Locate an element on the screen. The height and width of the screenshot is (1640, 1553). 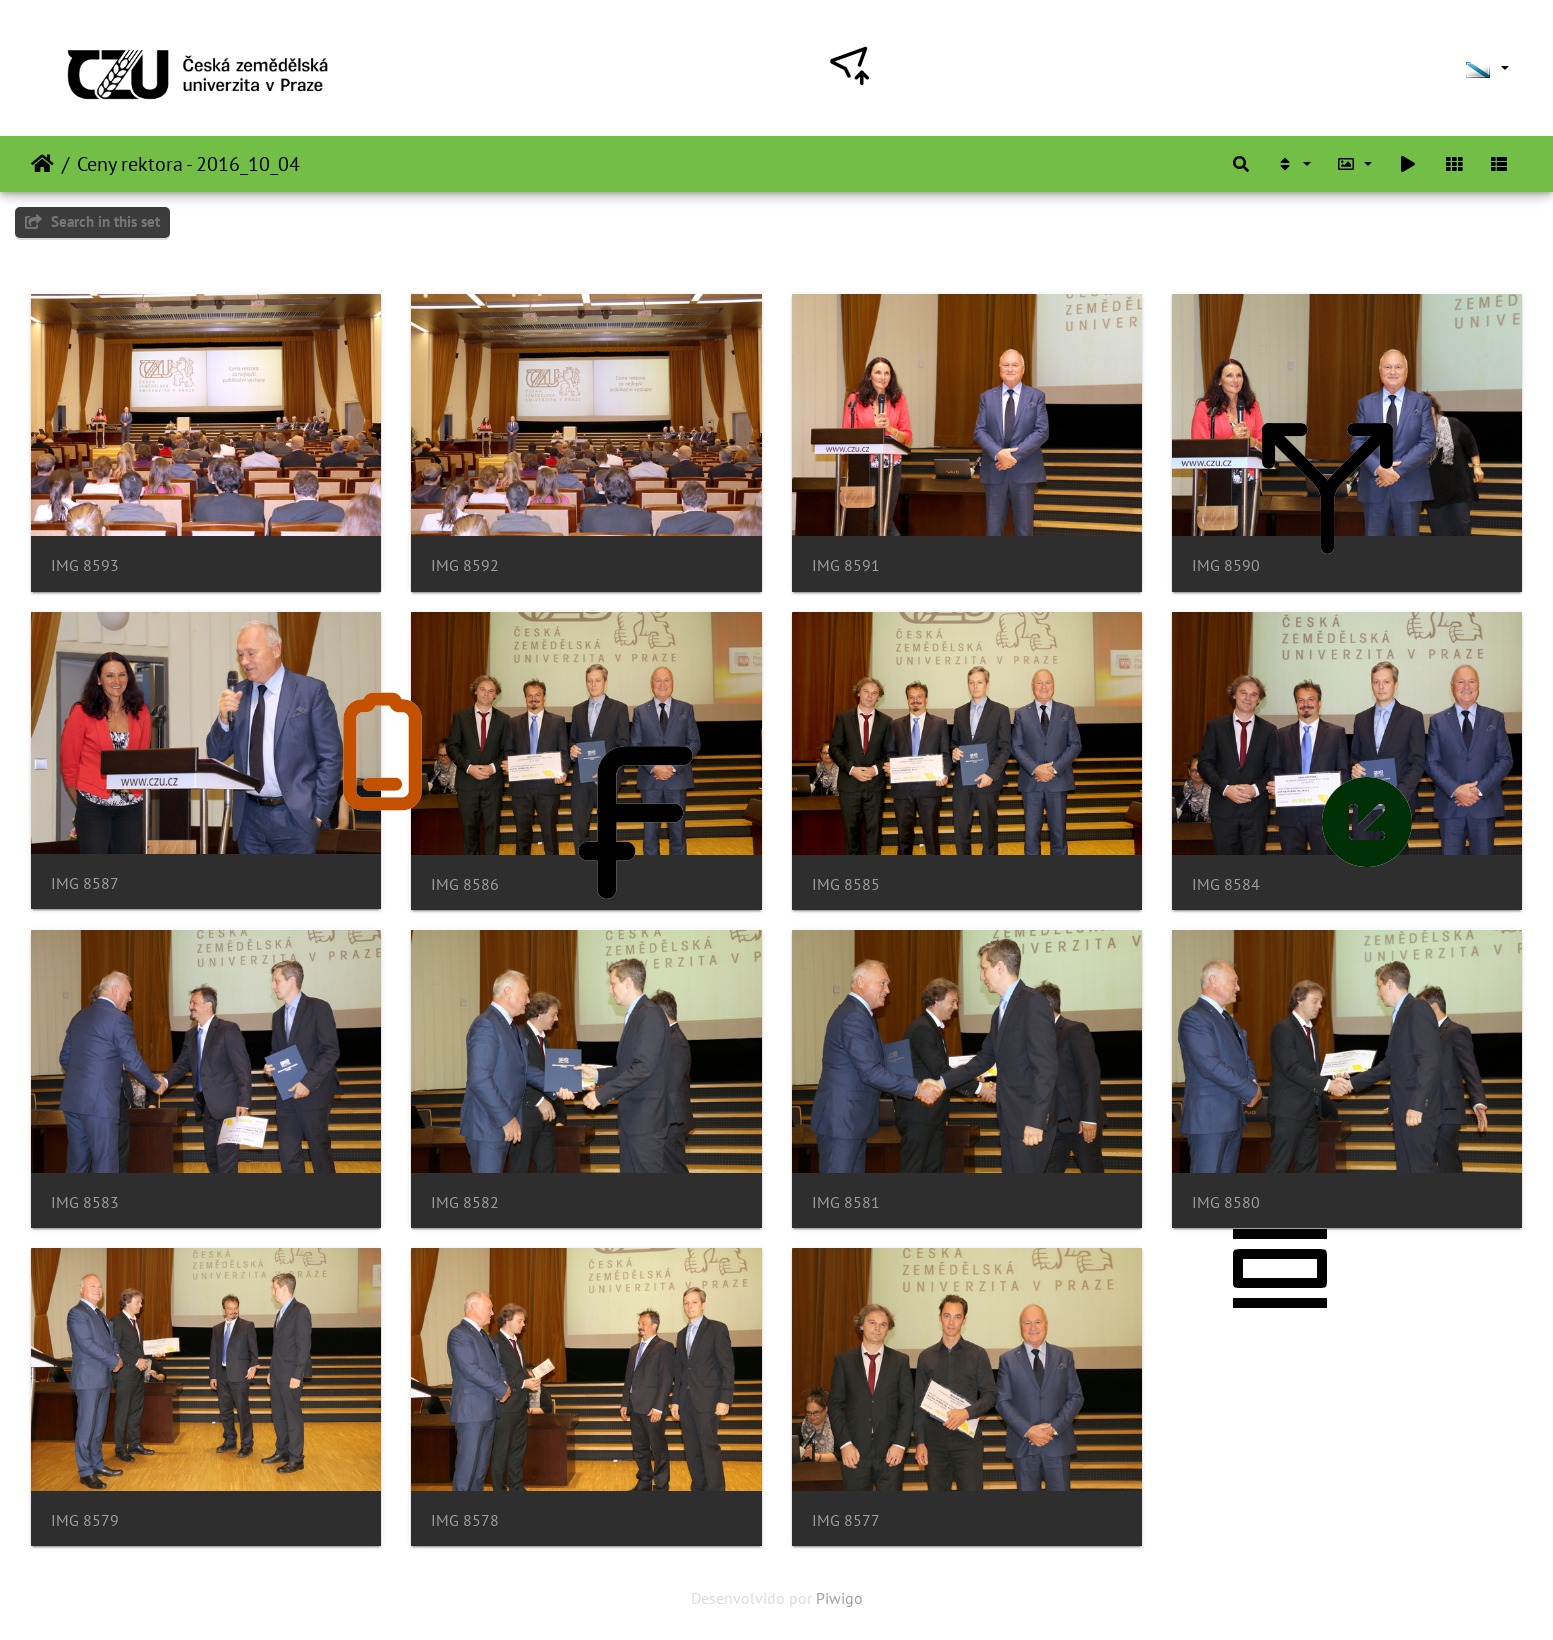
split into two paths or options is located at coordinates (1327, 488).